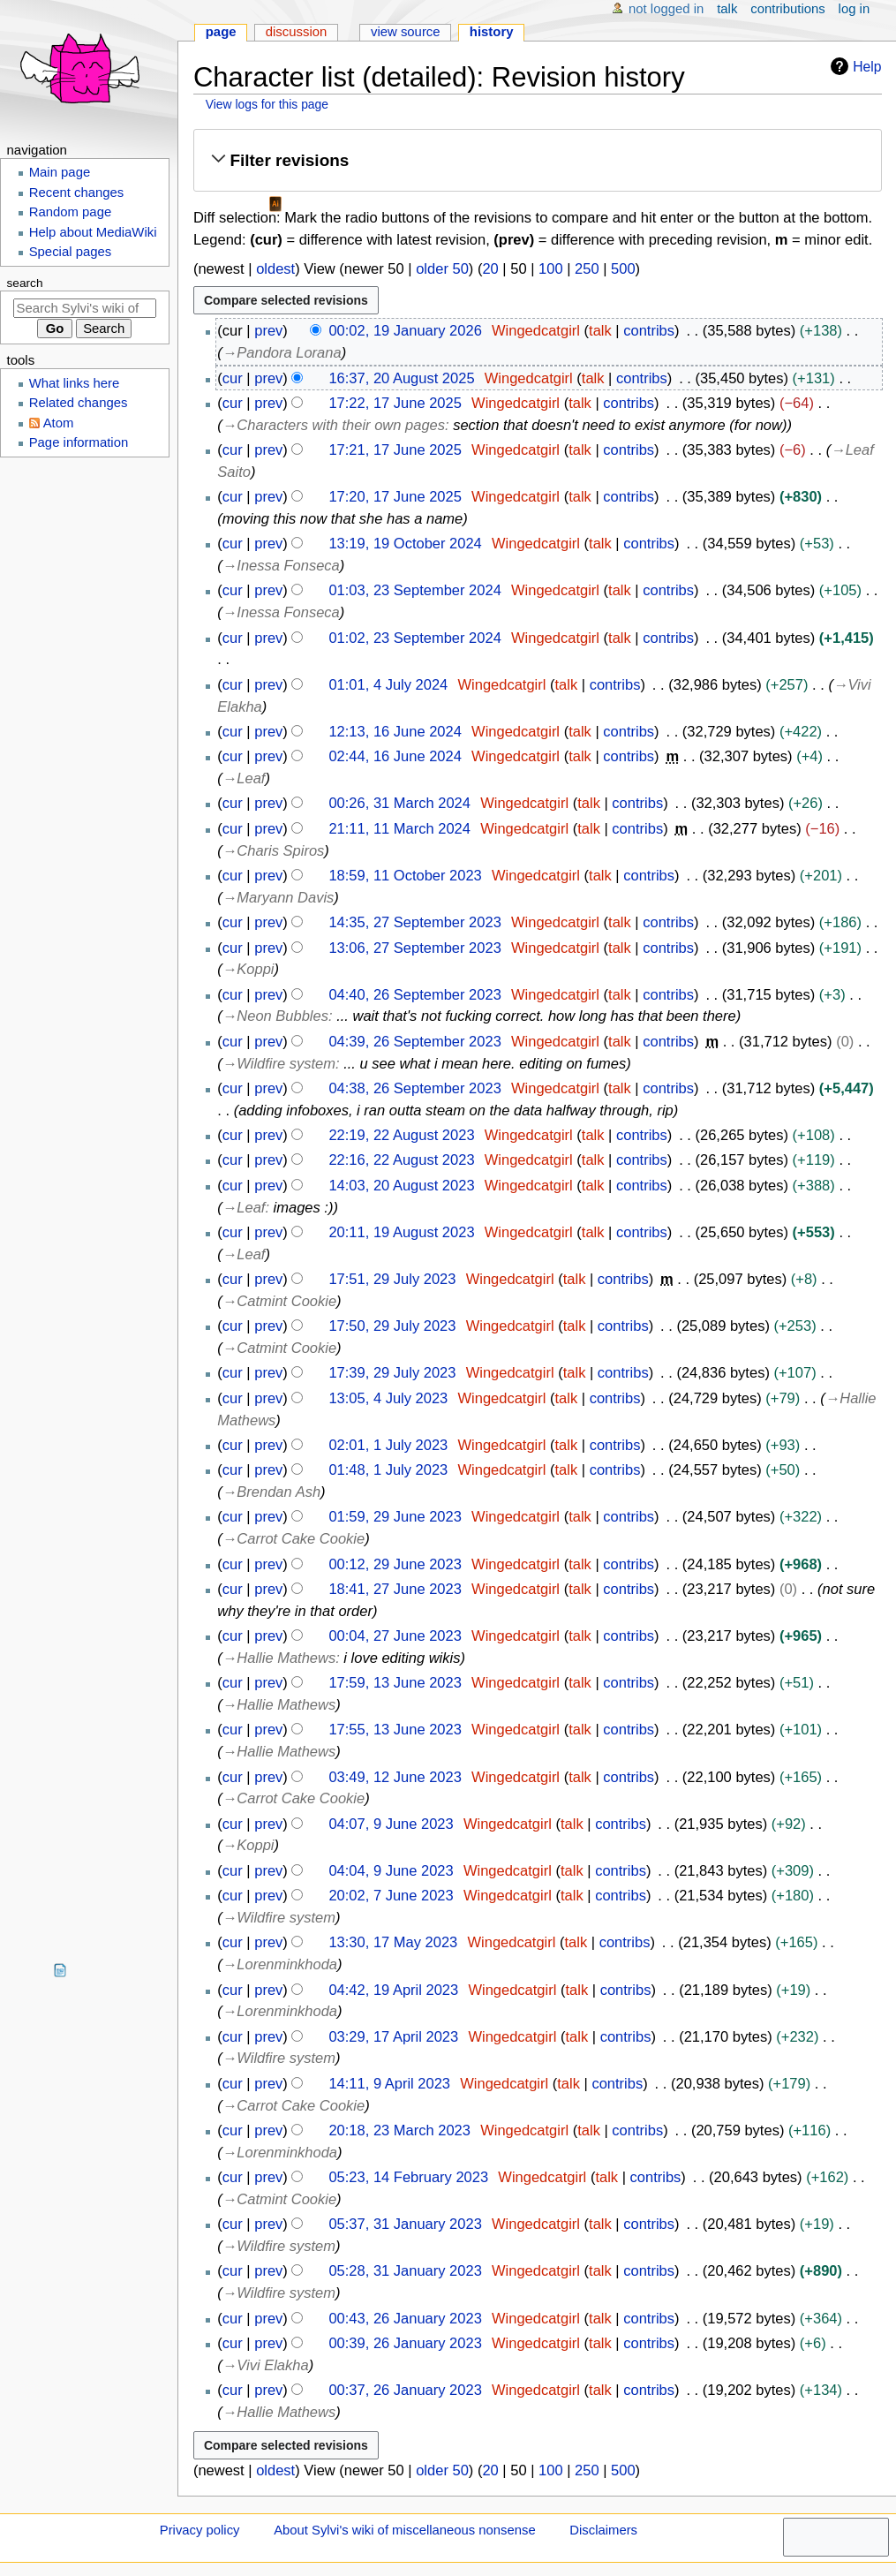  What do you see at coordinates (60, 1970) in the screenshot?
I see `open a text document file` at bounding box center [60, 1970].